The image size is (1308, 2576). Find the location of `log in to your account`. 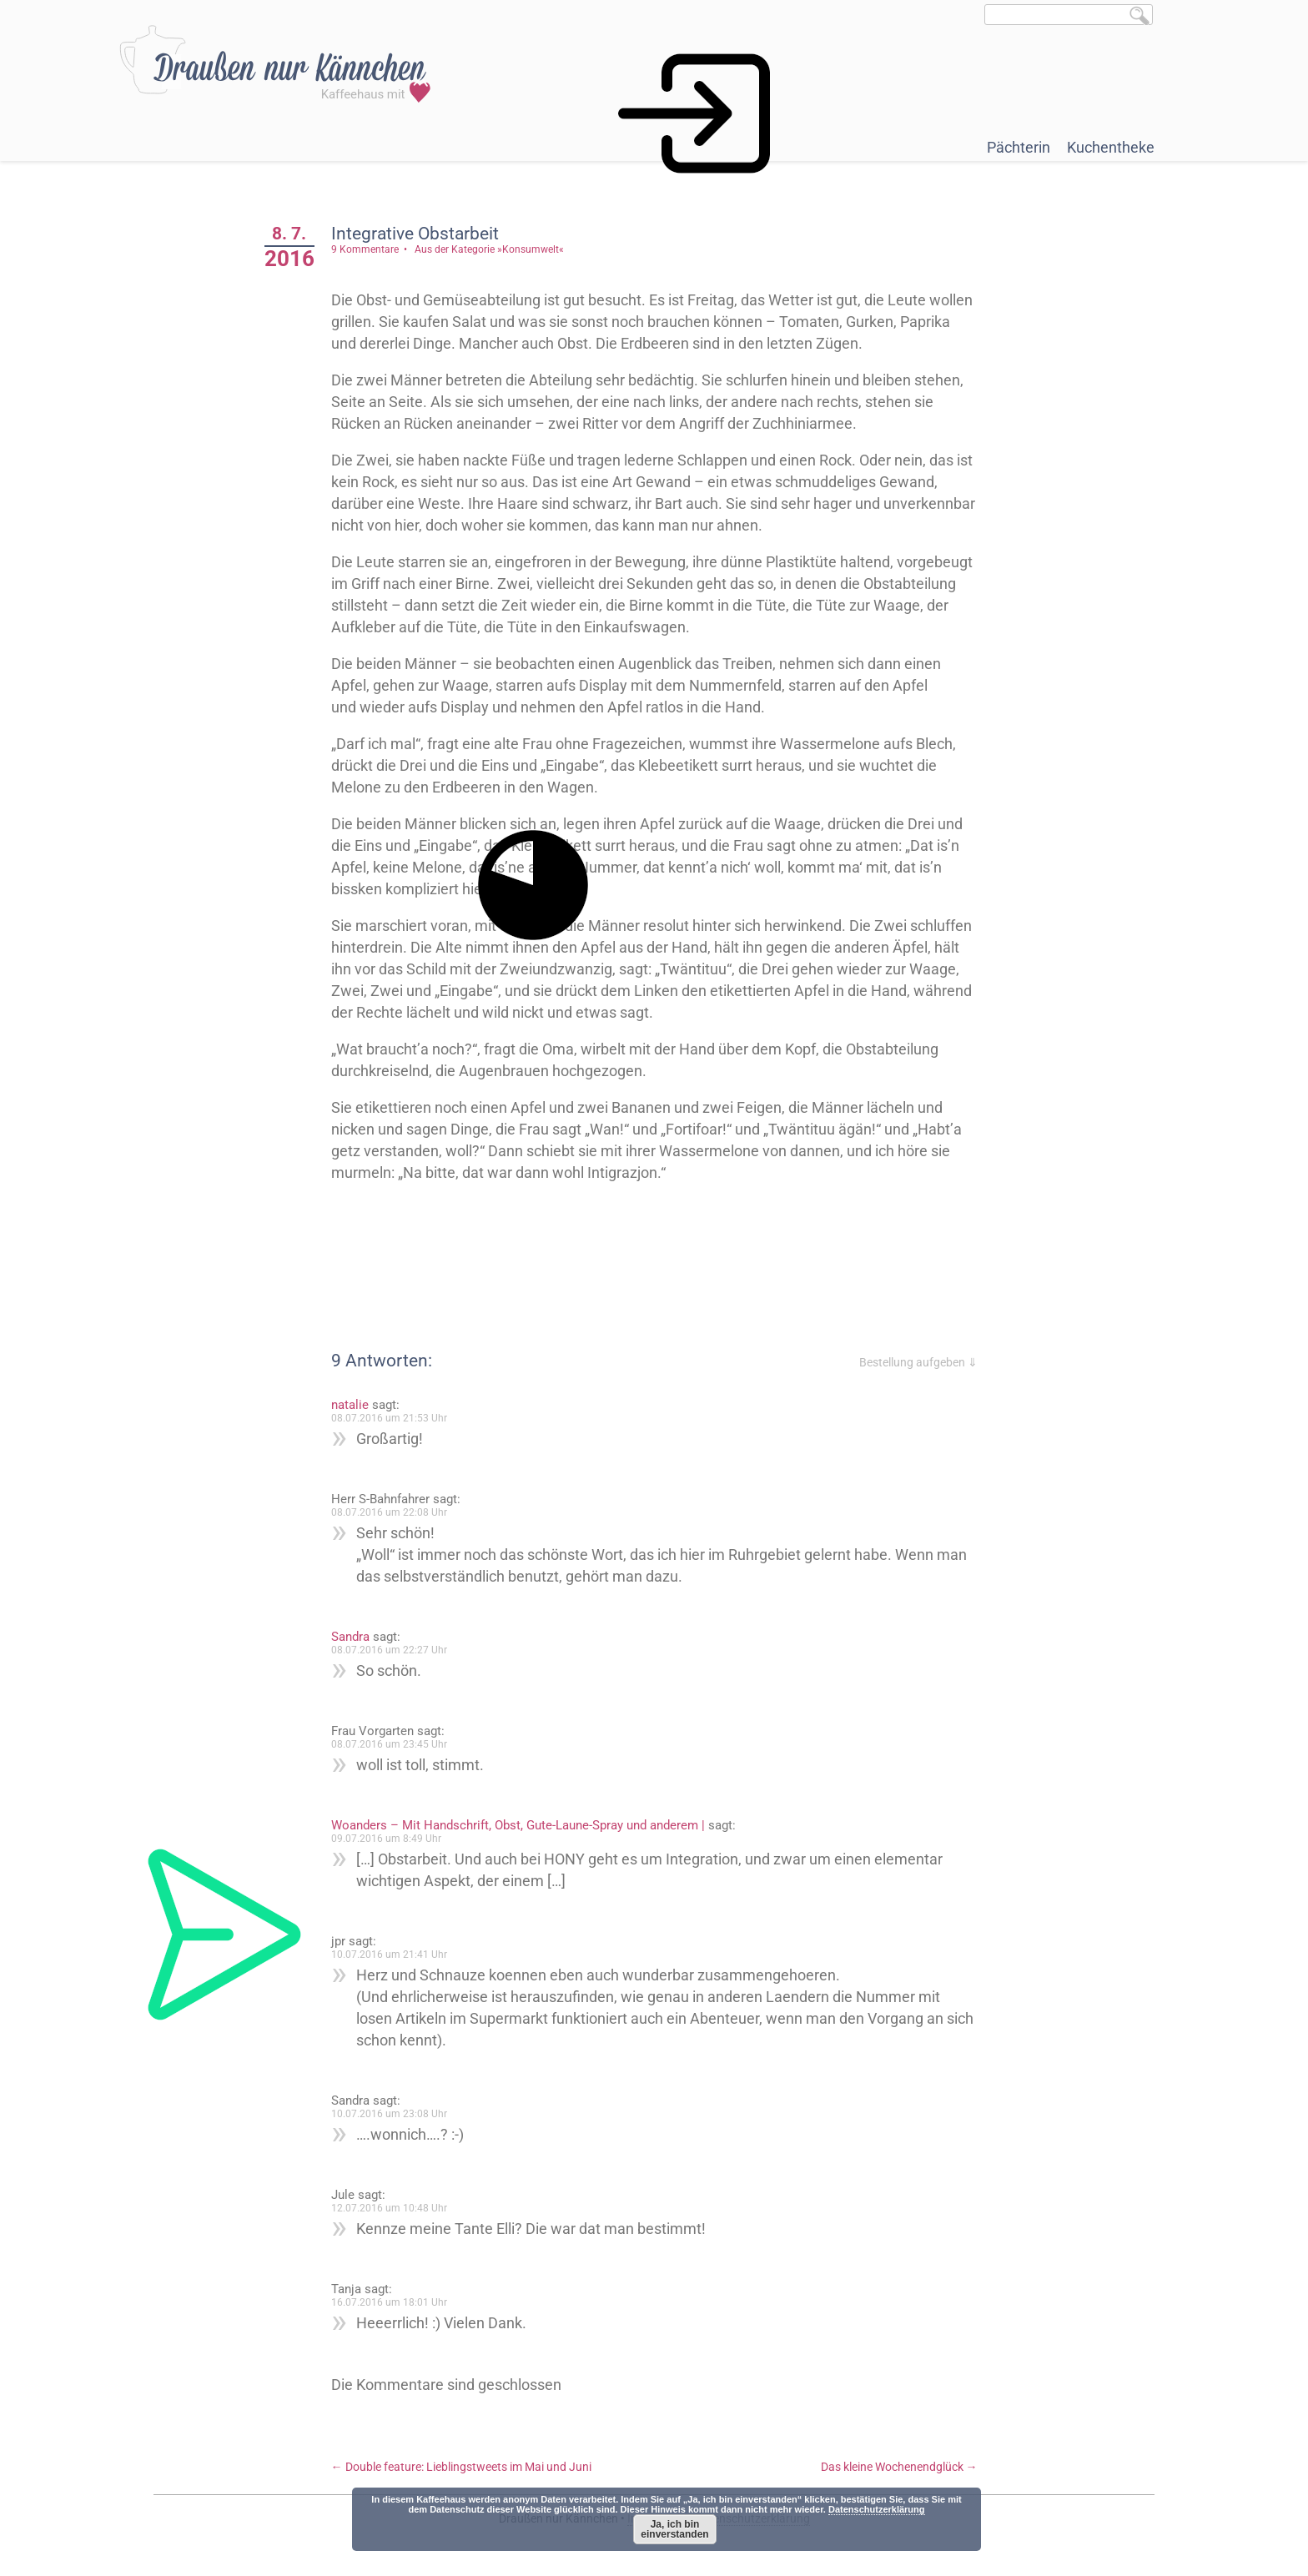

log in to your account is located at coordinates (694, 113).